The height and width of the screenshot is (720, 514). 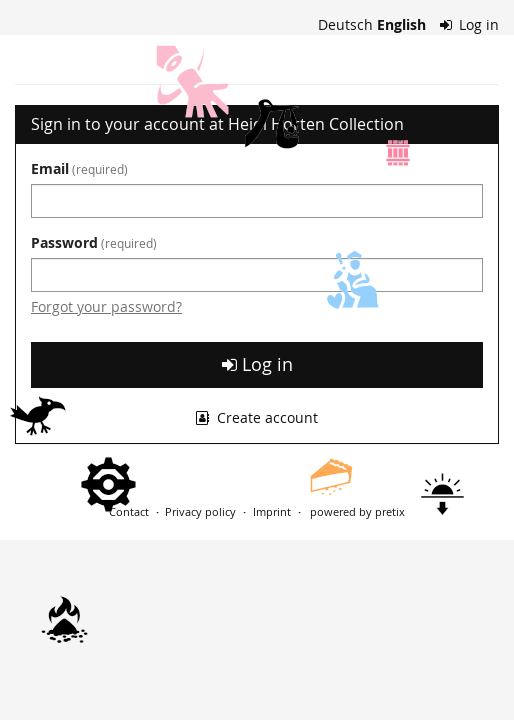 I want to click on indicates spicy or hot food option, so click(x=65, y=620).